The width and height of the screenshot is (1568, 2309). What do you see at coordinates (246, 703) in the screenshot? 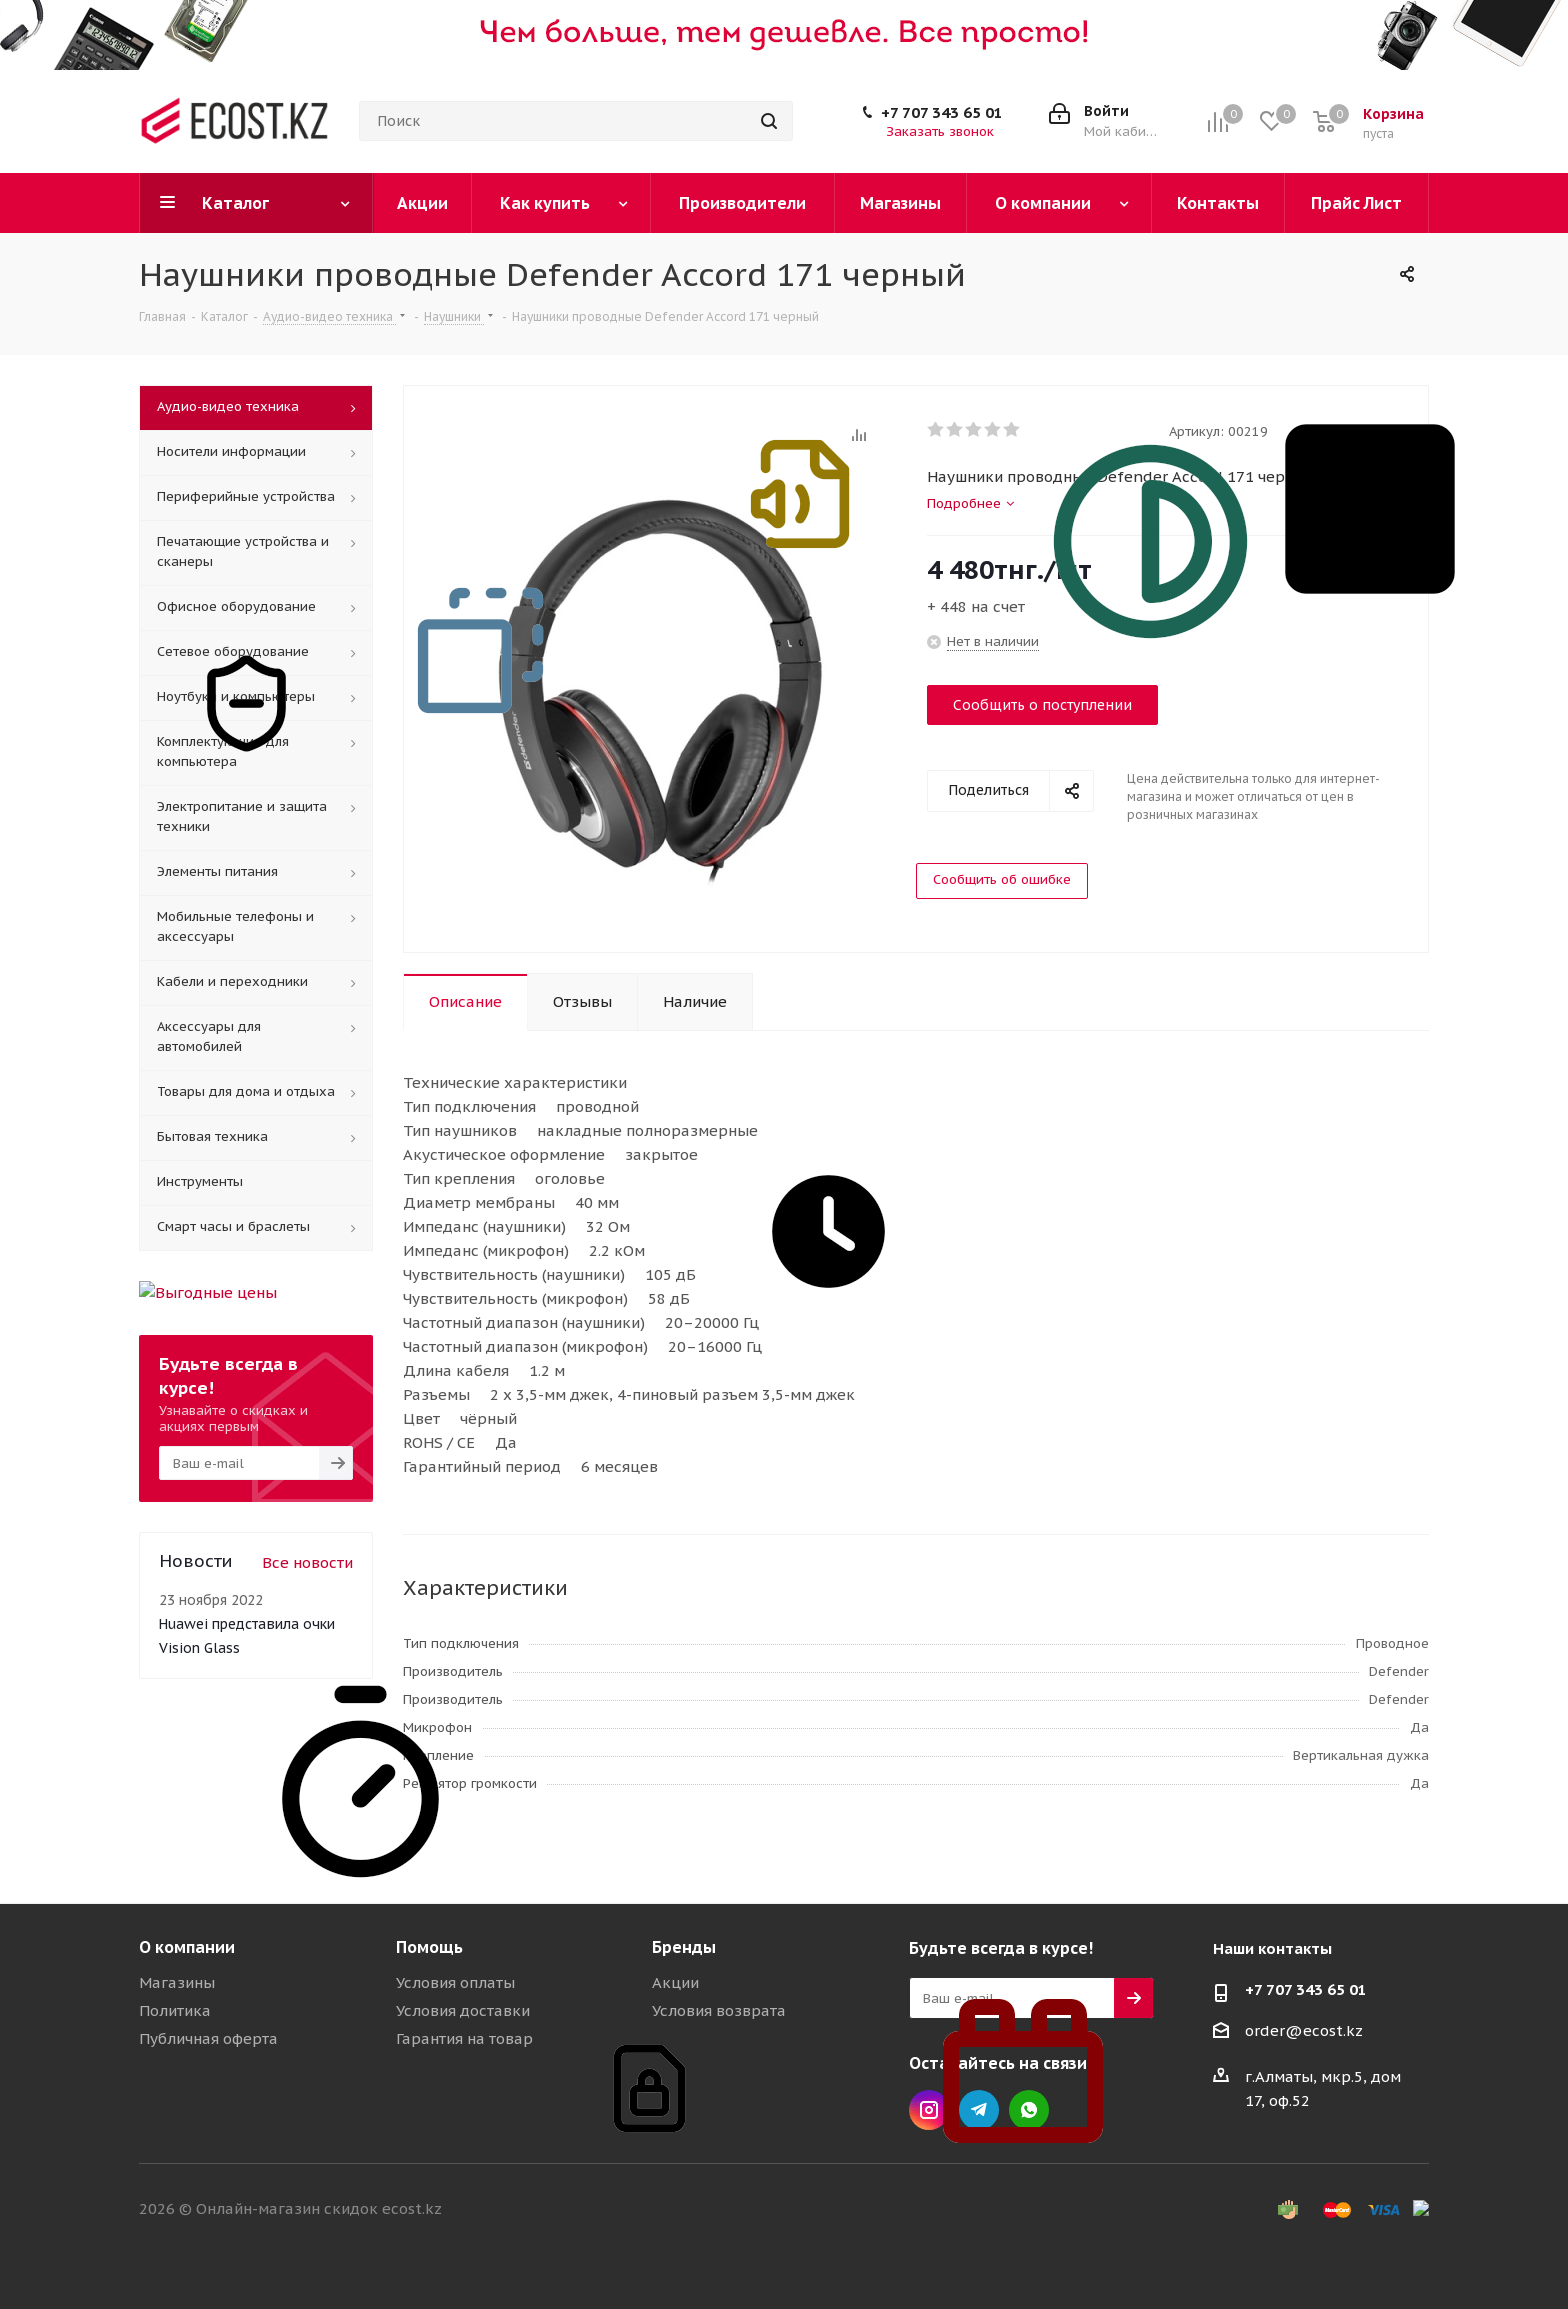
I see `remove or reduce security protection` at bounding box center [246, 703].